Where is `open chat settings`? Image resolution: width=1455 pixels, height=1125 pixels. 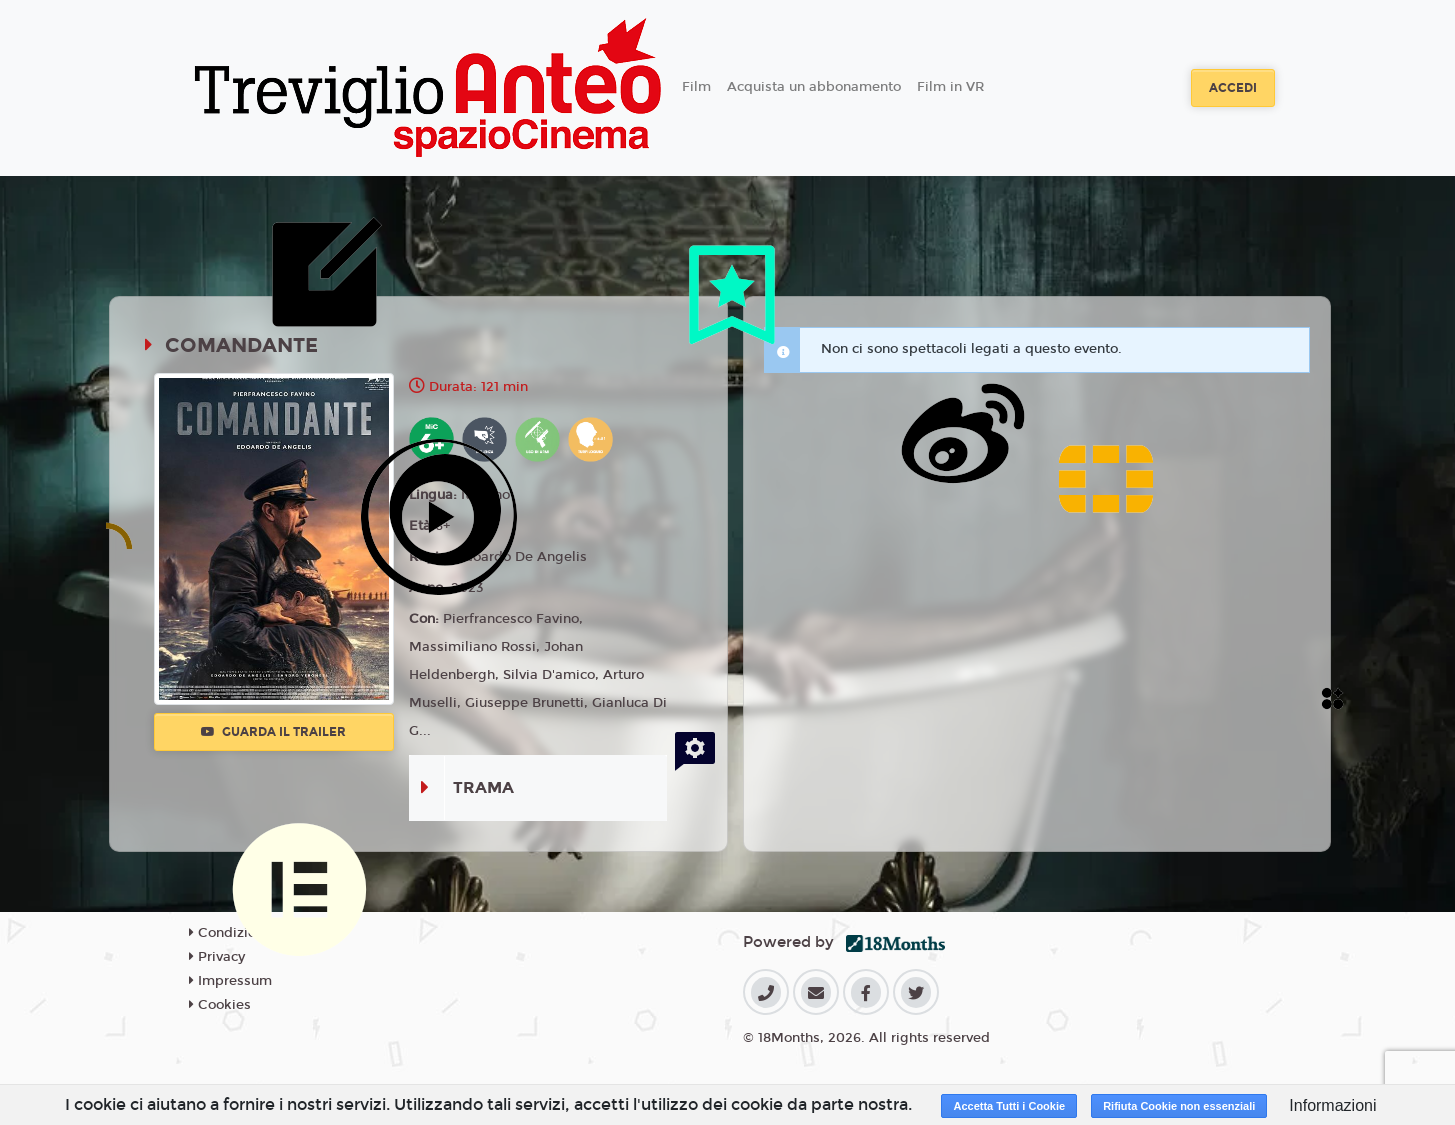
open chat settings is located at coordinates (695, 750).